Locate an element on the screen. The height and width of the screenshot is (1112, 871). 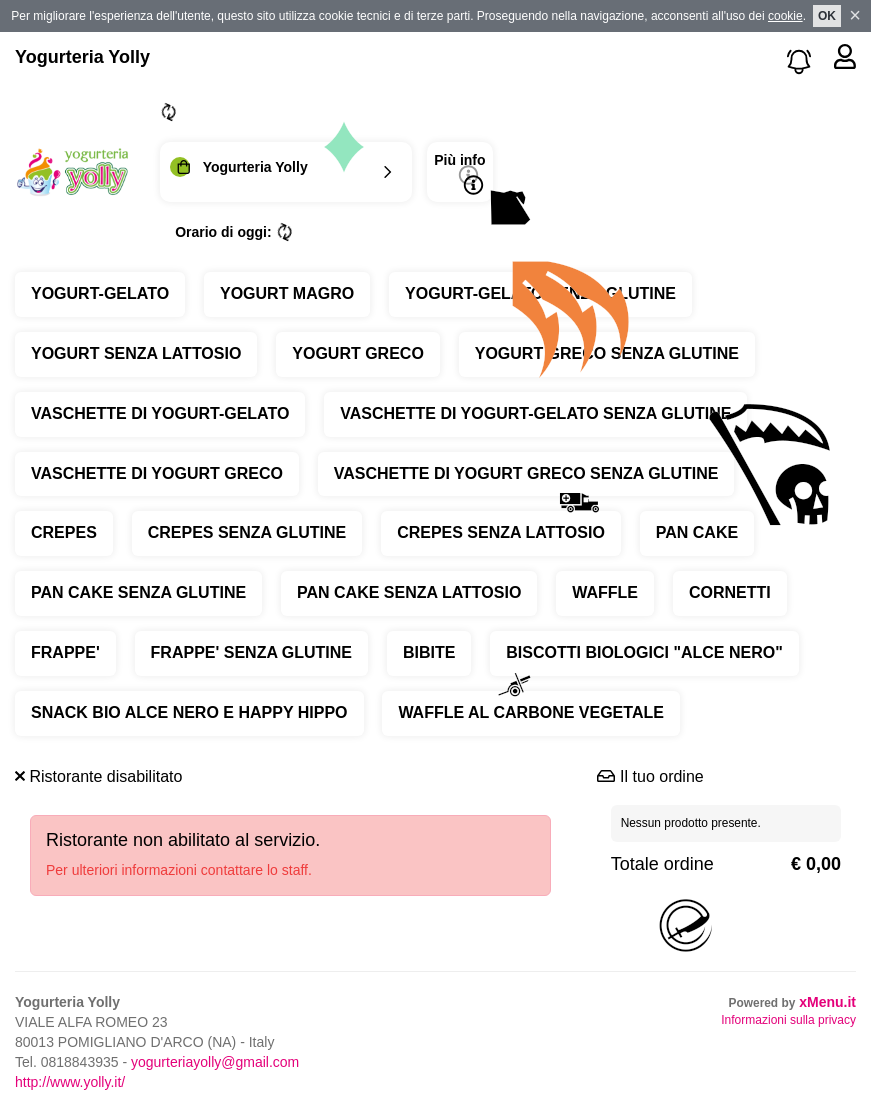
death or game over state indicator is located at coordinates (770, 464).